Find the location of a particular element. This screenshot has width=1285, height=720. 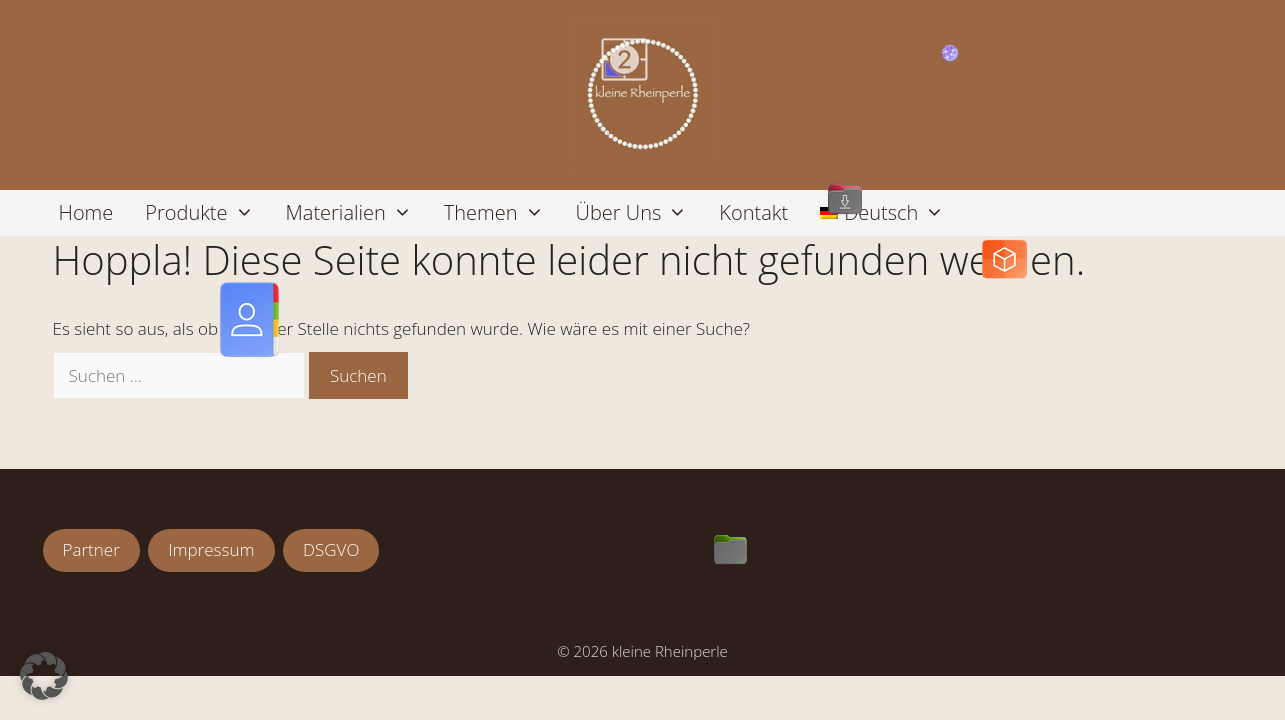

access your downloads folder is located at coordinates (845, 198).